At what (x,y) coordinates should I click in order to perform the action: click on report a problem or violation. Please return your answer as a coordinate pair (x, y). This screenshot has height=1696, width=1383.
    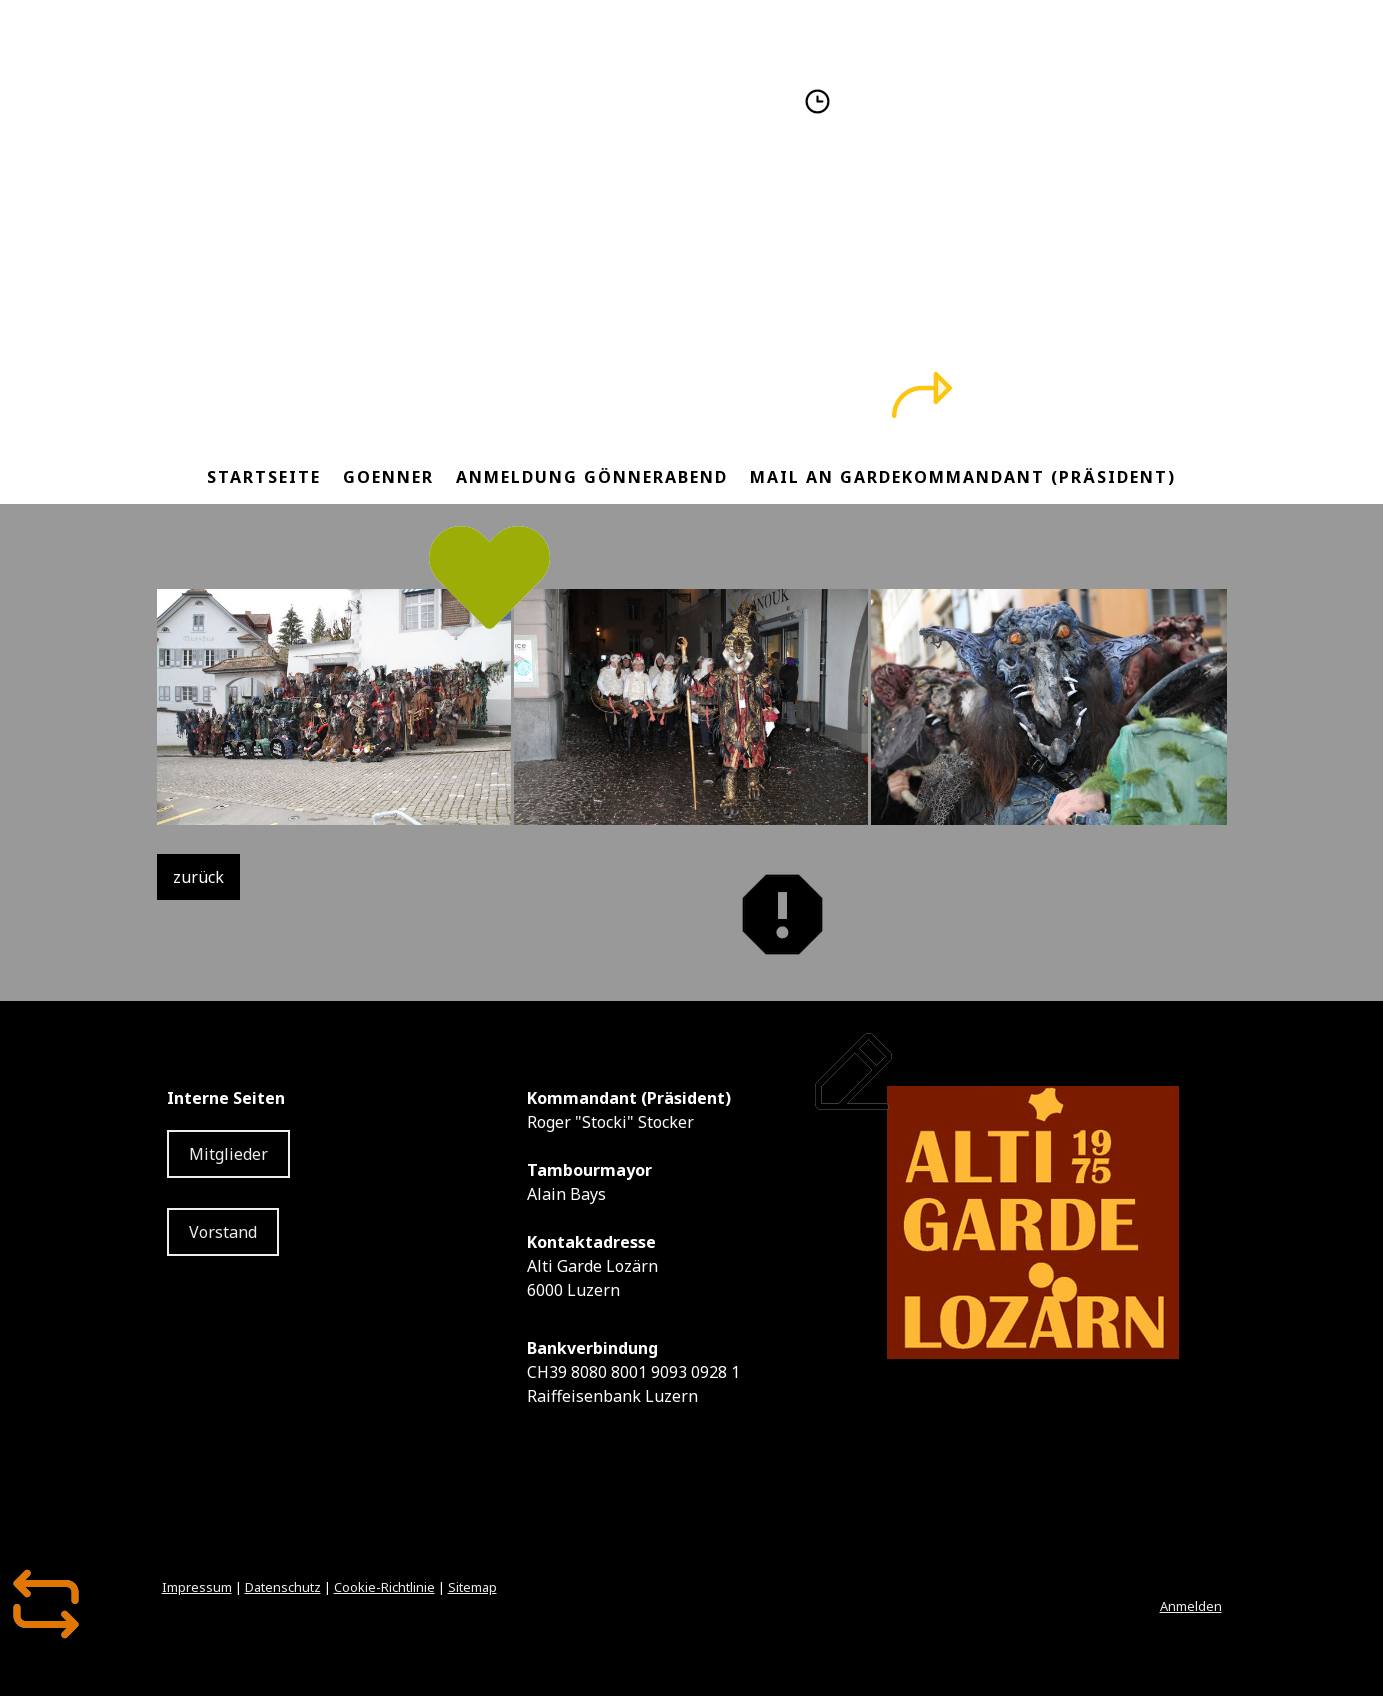
    Looking at the image, I should click on (782, 914).